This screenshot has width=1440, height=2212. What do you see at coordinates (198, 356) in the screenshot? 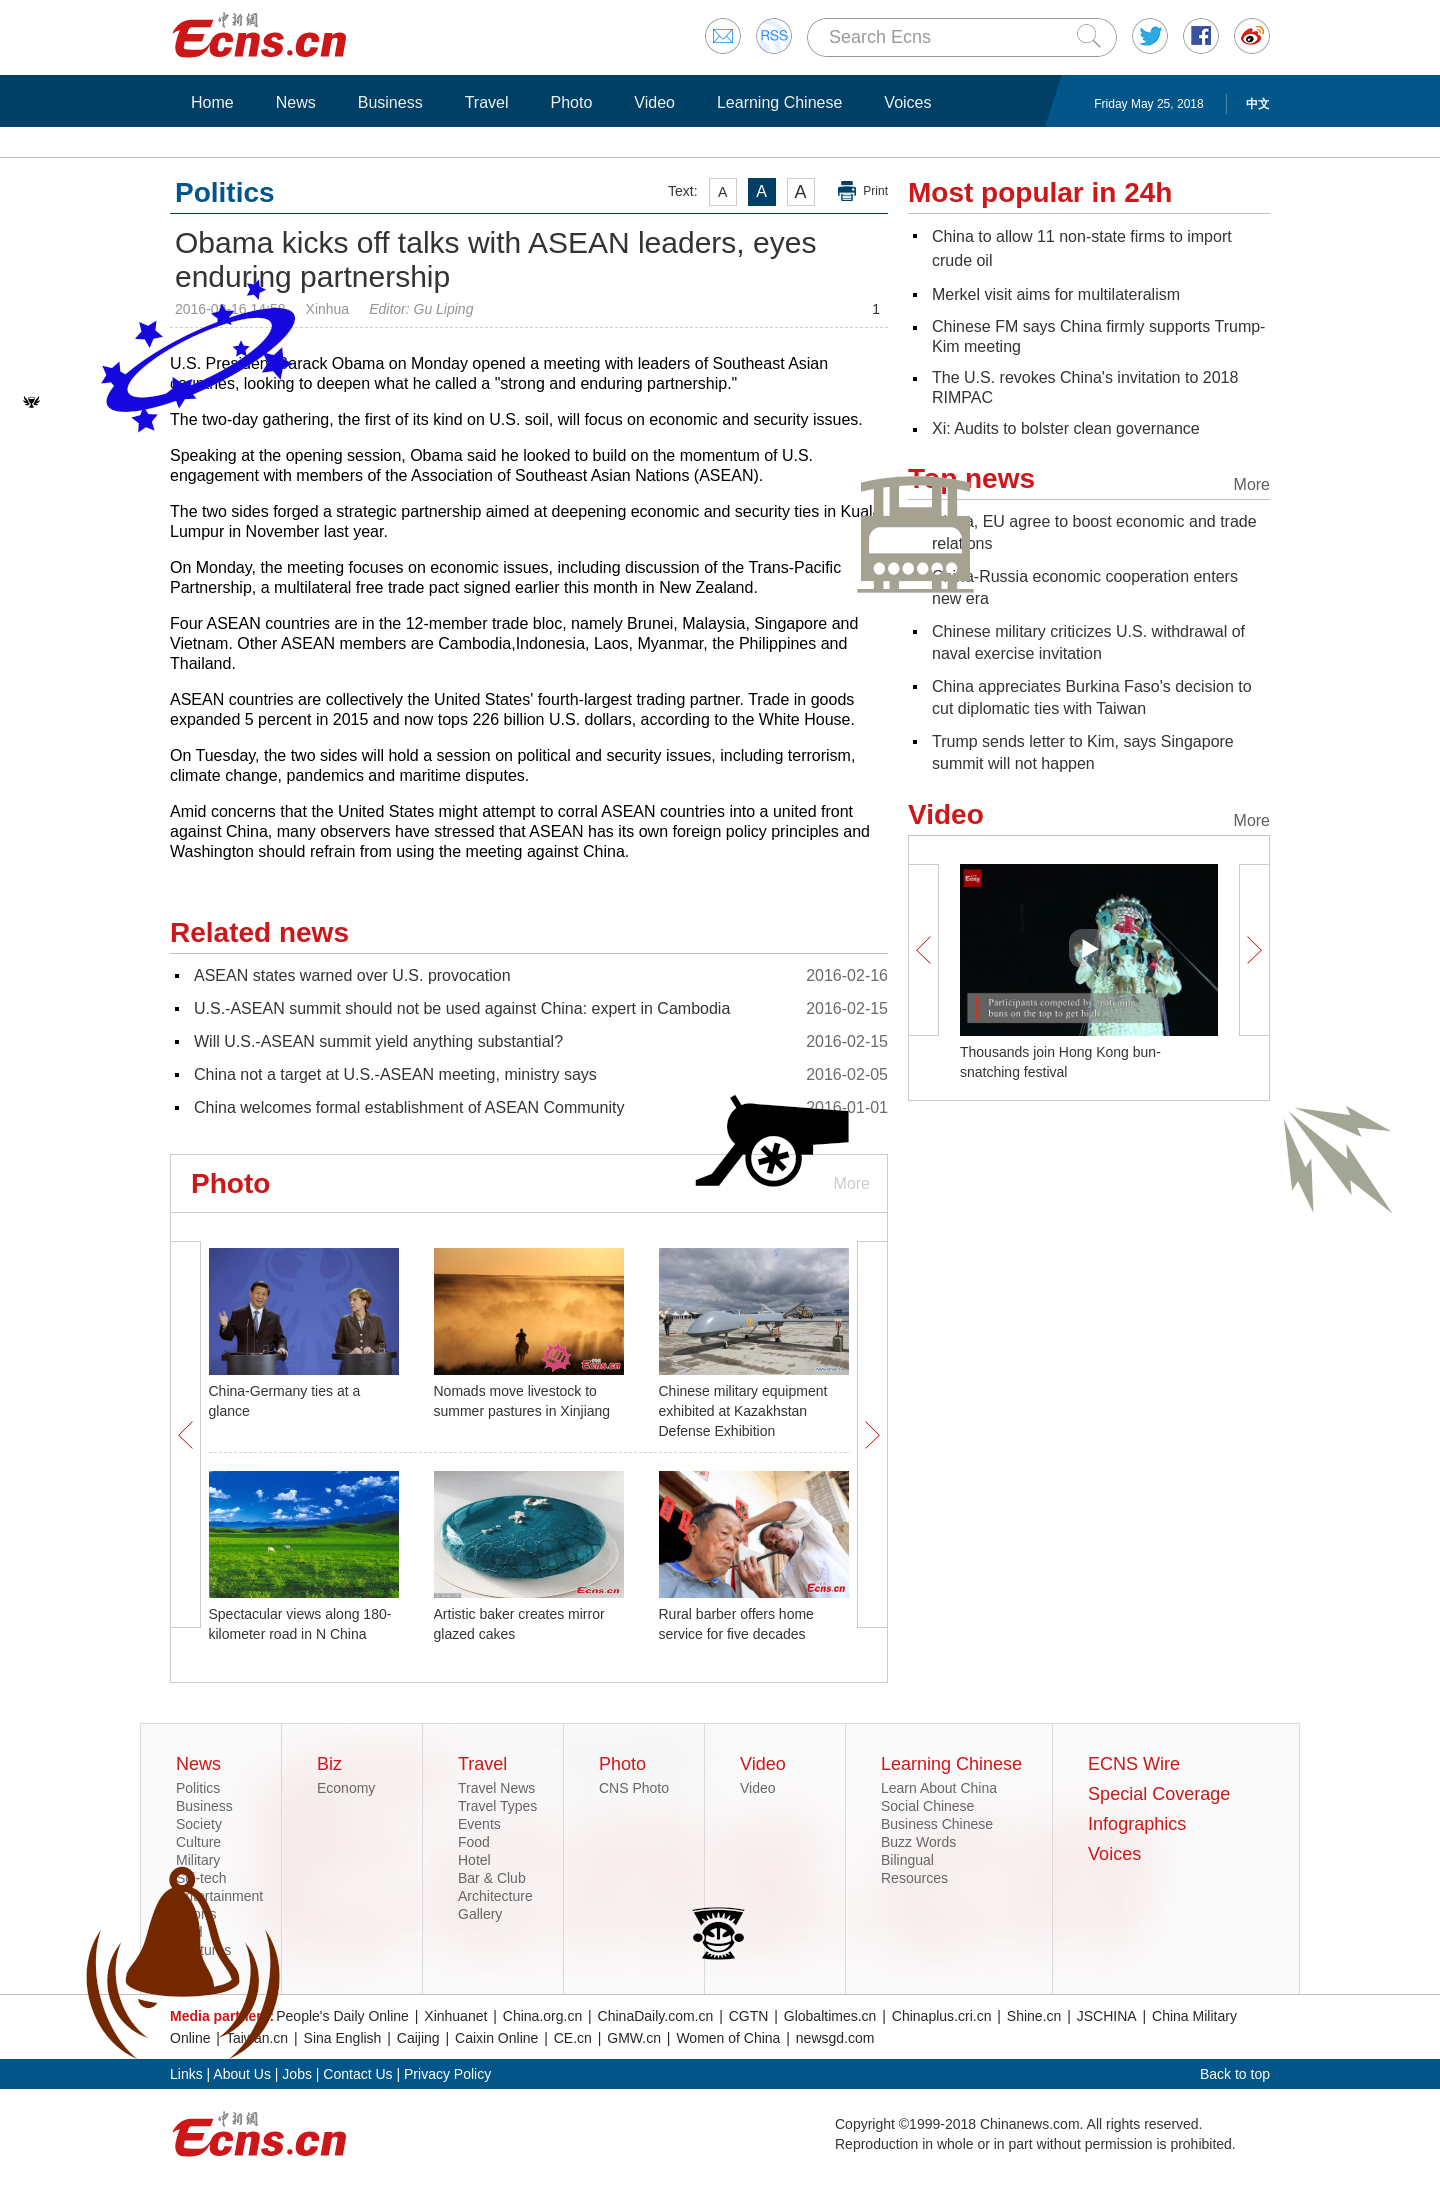
I see `indicates a dizzy or stunned status effect` at bounding box center [198, 356].